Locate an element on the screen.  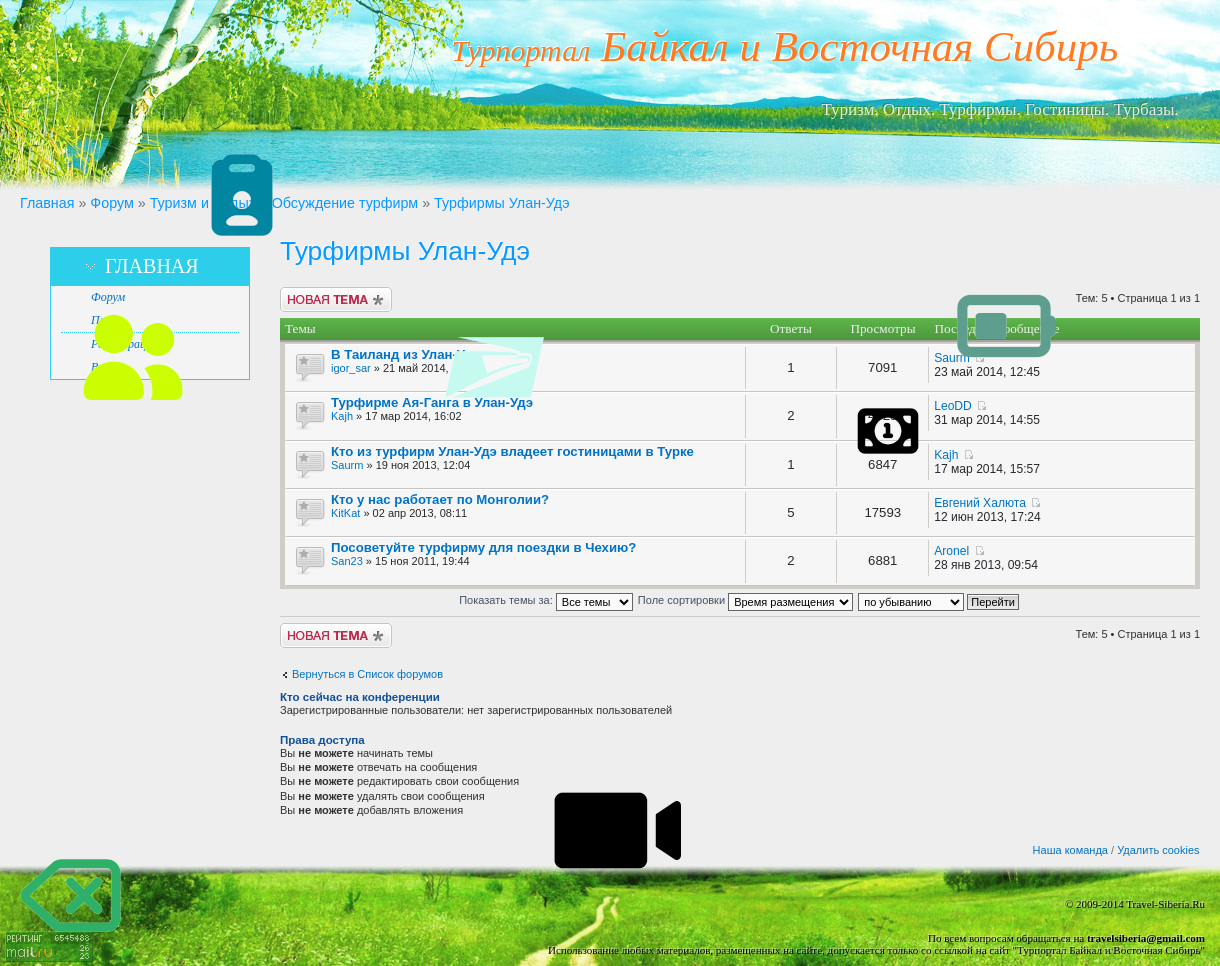
view payment or billing details is located at coordinates (888, 431).